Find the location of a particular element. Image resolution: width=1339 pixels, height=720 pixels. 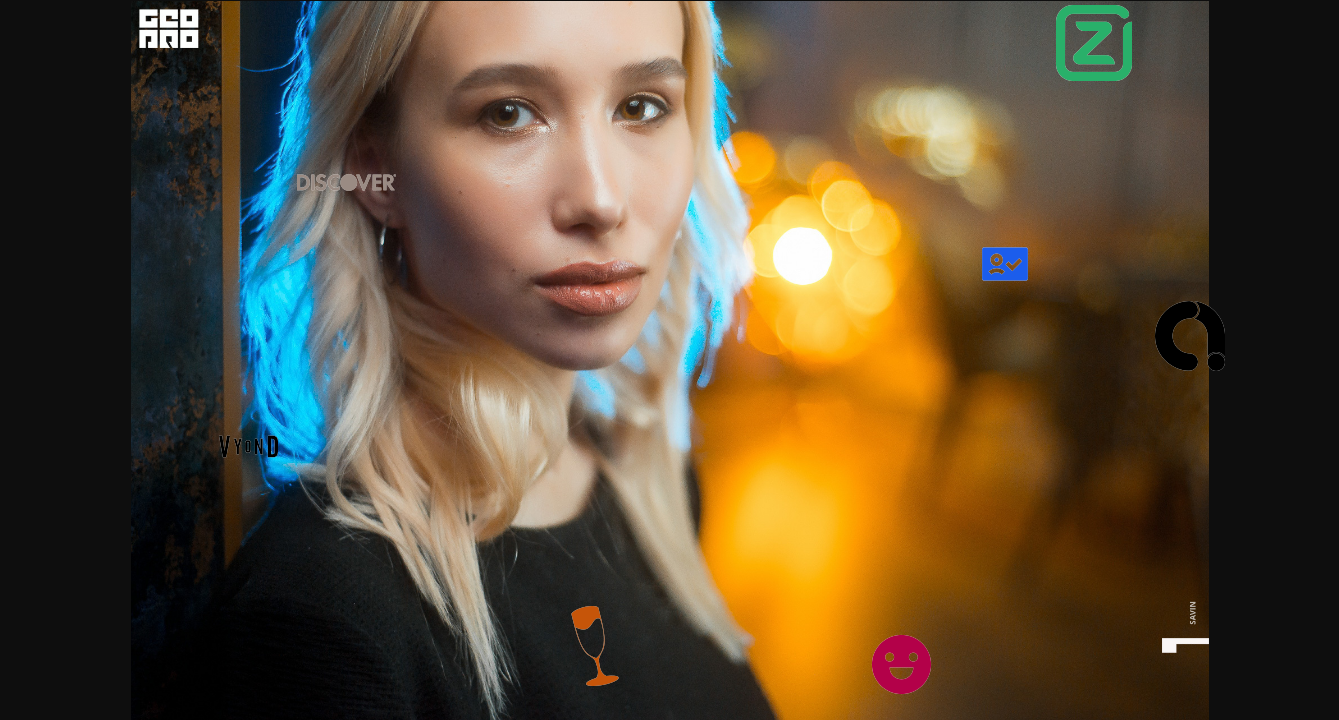

open the ziggo app is located at coordinates (1094, 43).